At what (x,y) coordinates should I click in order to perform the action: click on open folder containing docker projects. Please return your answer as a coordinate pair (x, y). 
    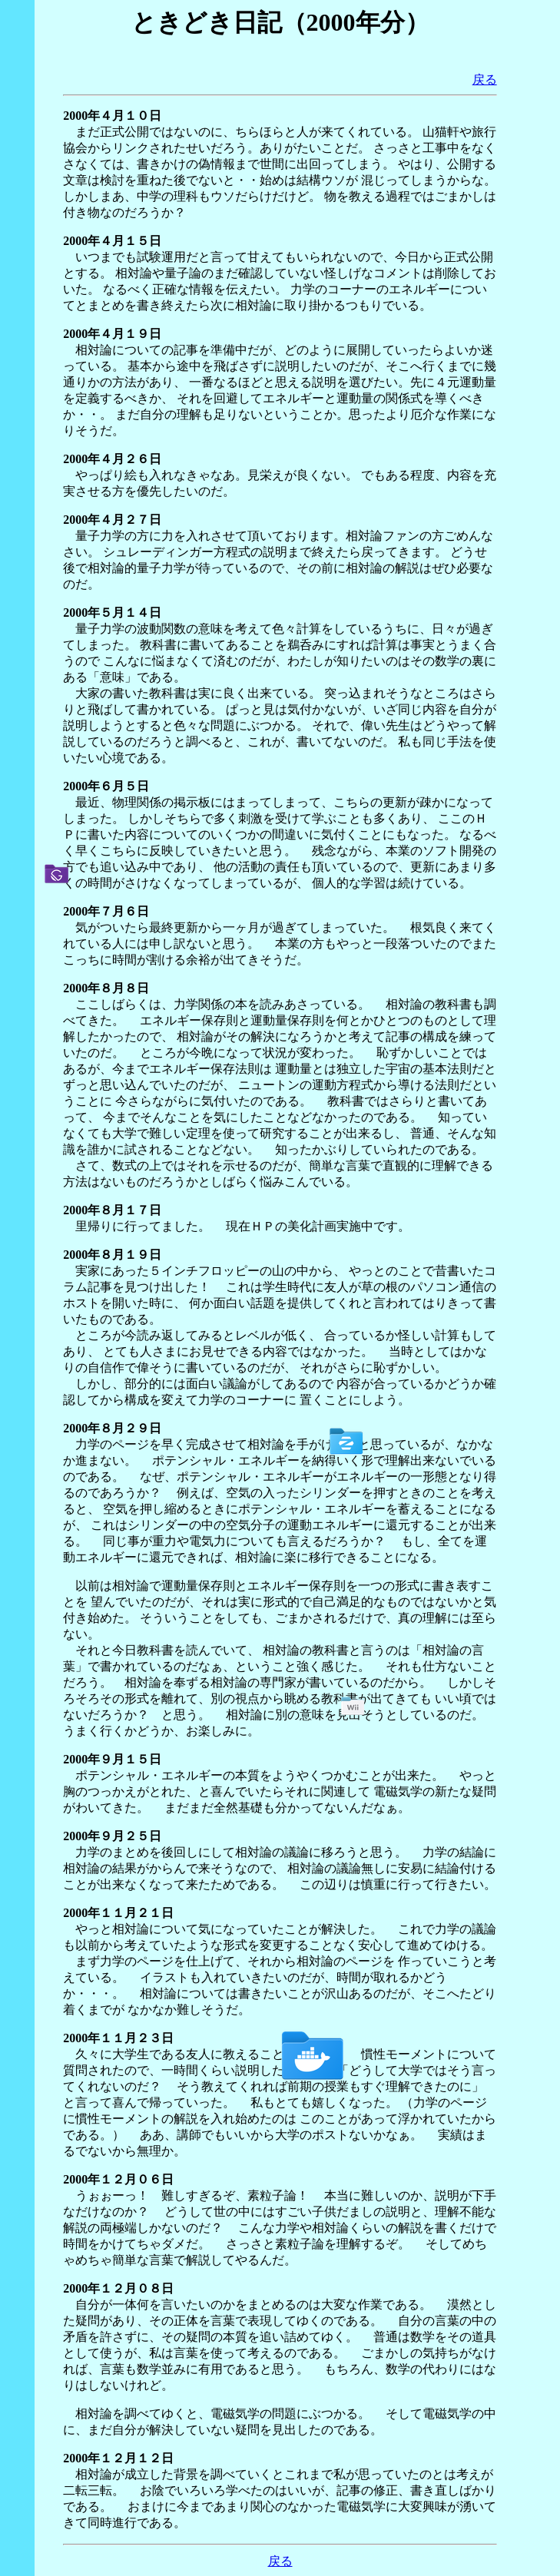
    Looking at the image, I should click on (312, 2057).